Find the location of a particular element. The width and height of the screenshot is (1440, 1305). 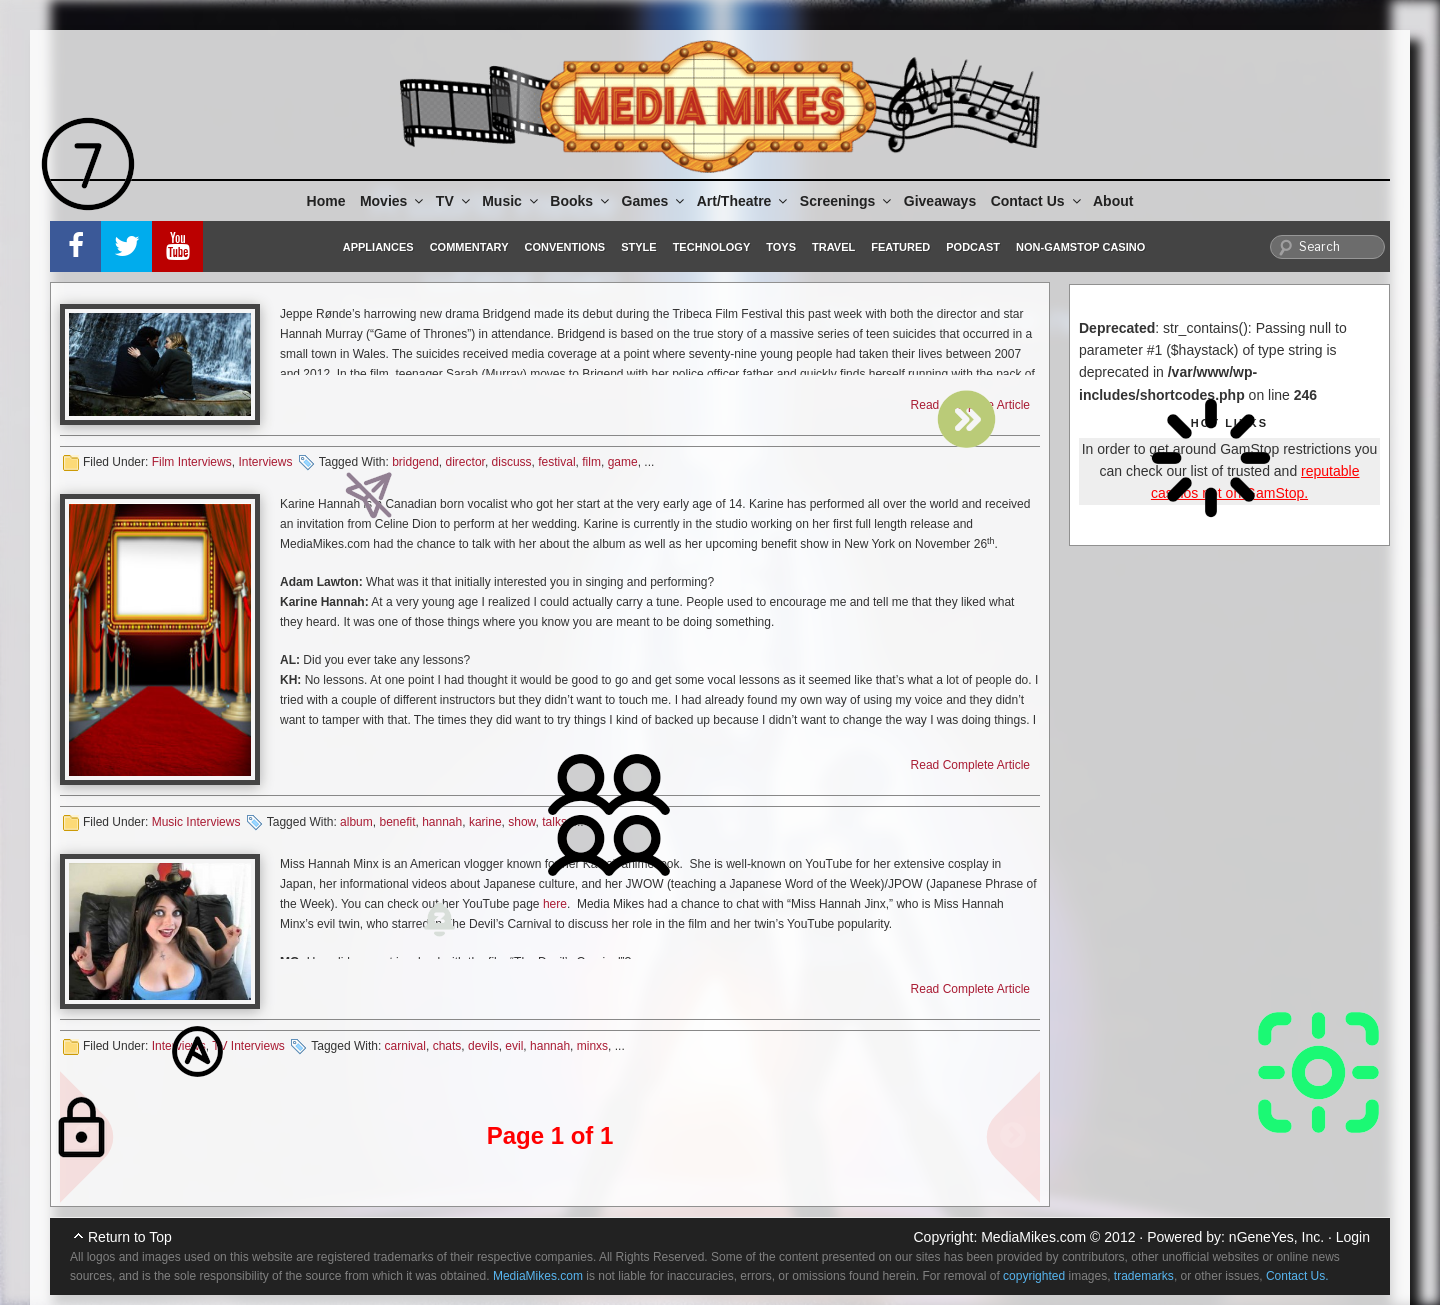

view all team members is located at coordinates (609, 815).